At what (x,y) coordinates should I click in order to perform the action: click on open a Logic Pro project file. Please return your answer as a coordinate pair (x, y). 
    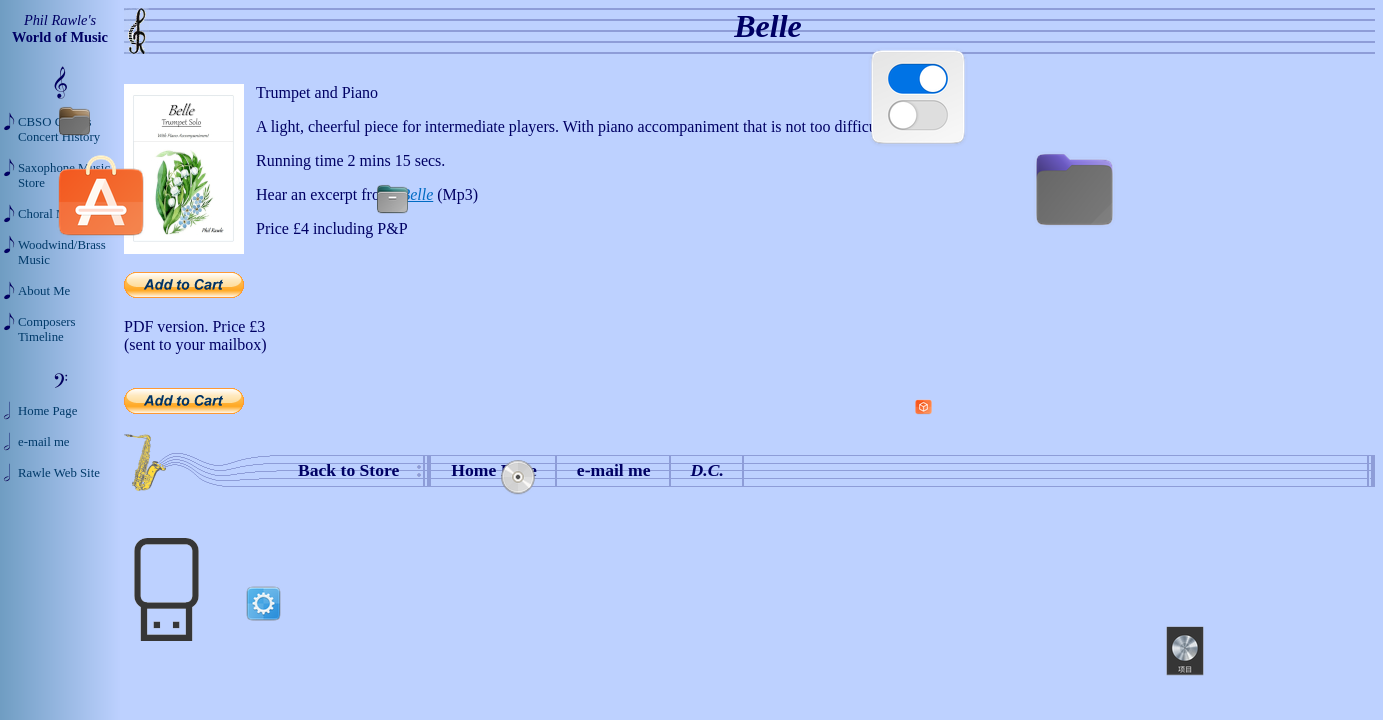
    Looking at the image, I should click on (1185, 652).